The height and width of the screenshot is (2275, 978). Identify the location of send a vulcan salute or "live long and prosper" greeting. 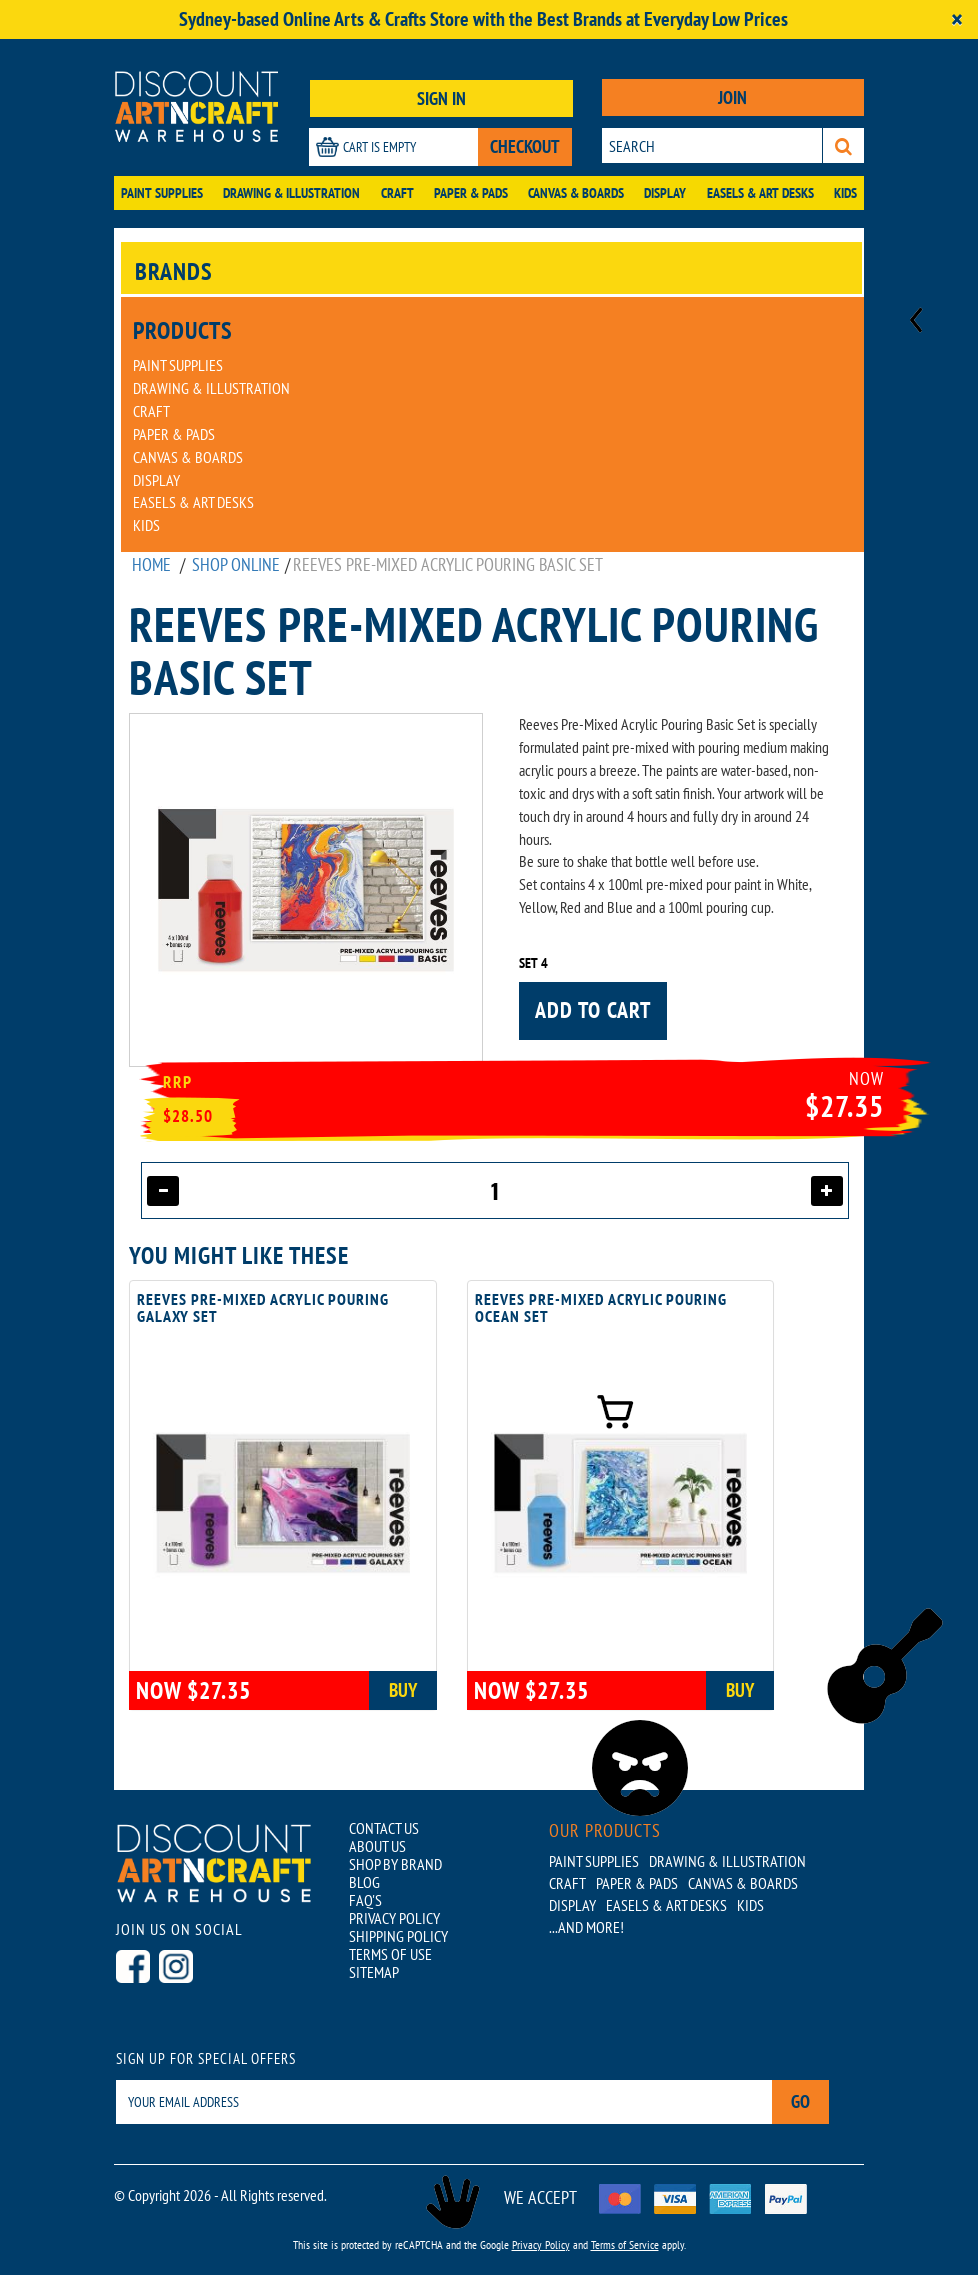
(453, 2202).